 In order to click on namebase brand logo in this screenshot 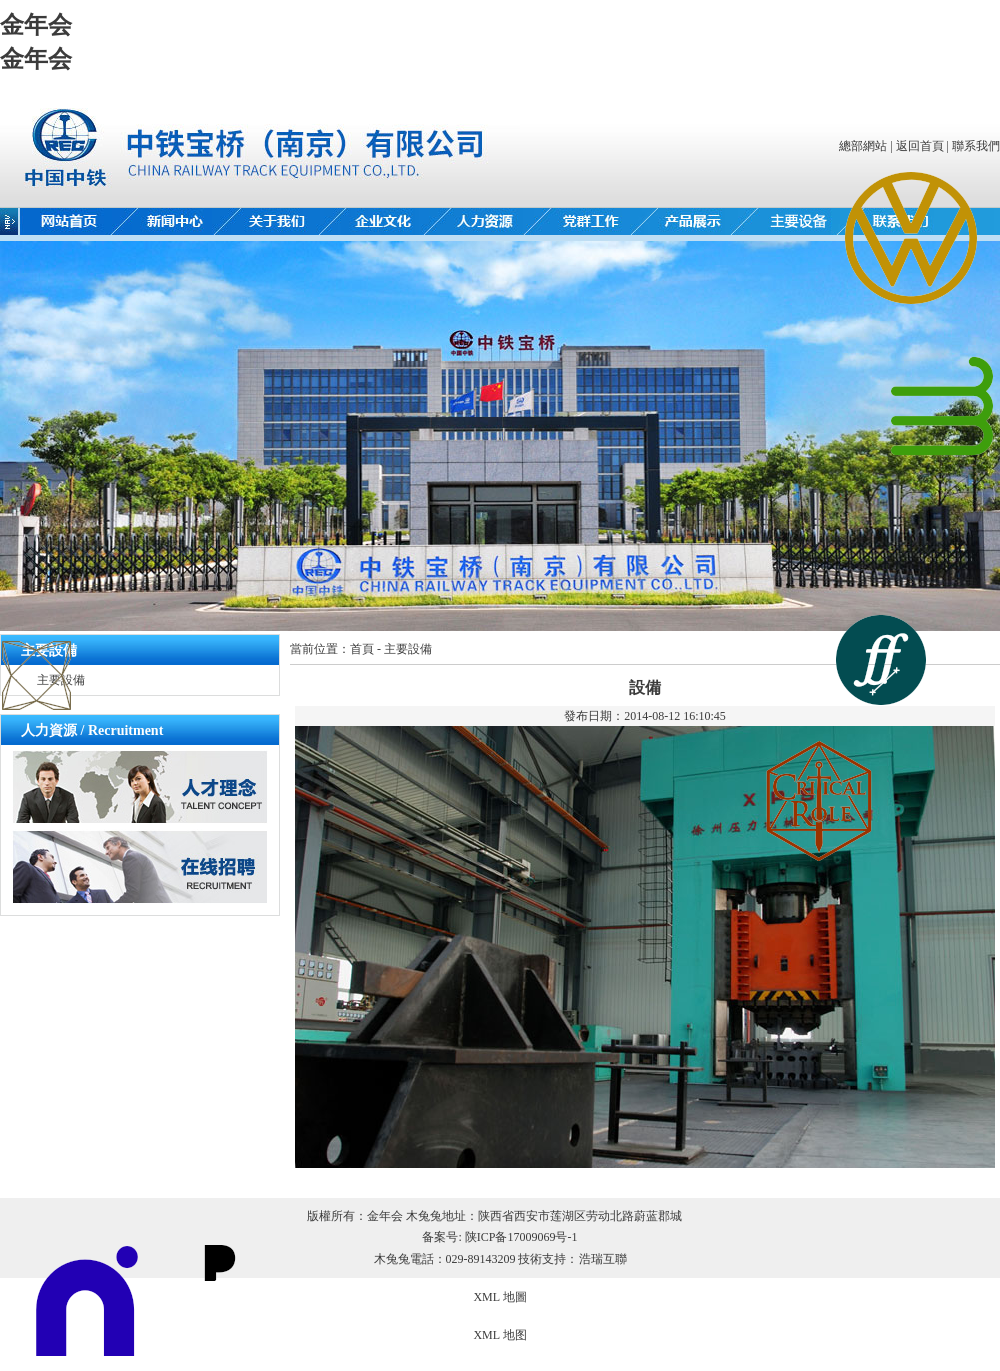, I will do `click(87, 1301)`.